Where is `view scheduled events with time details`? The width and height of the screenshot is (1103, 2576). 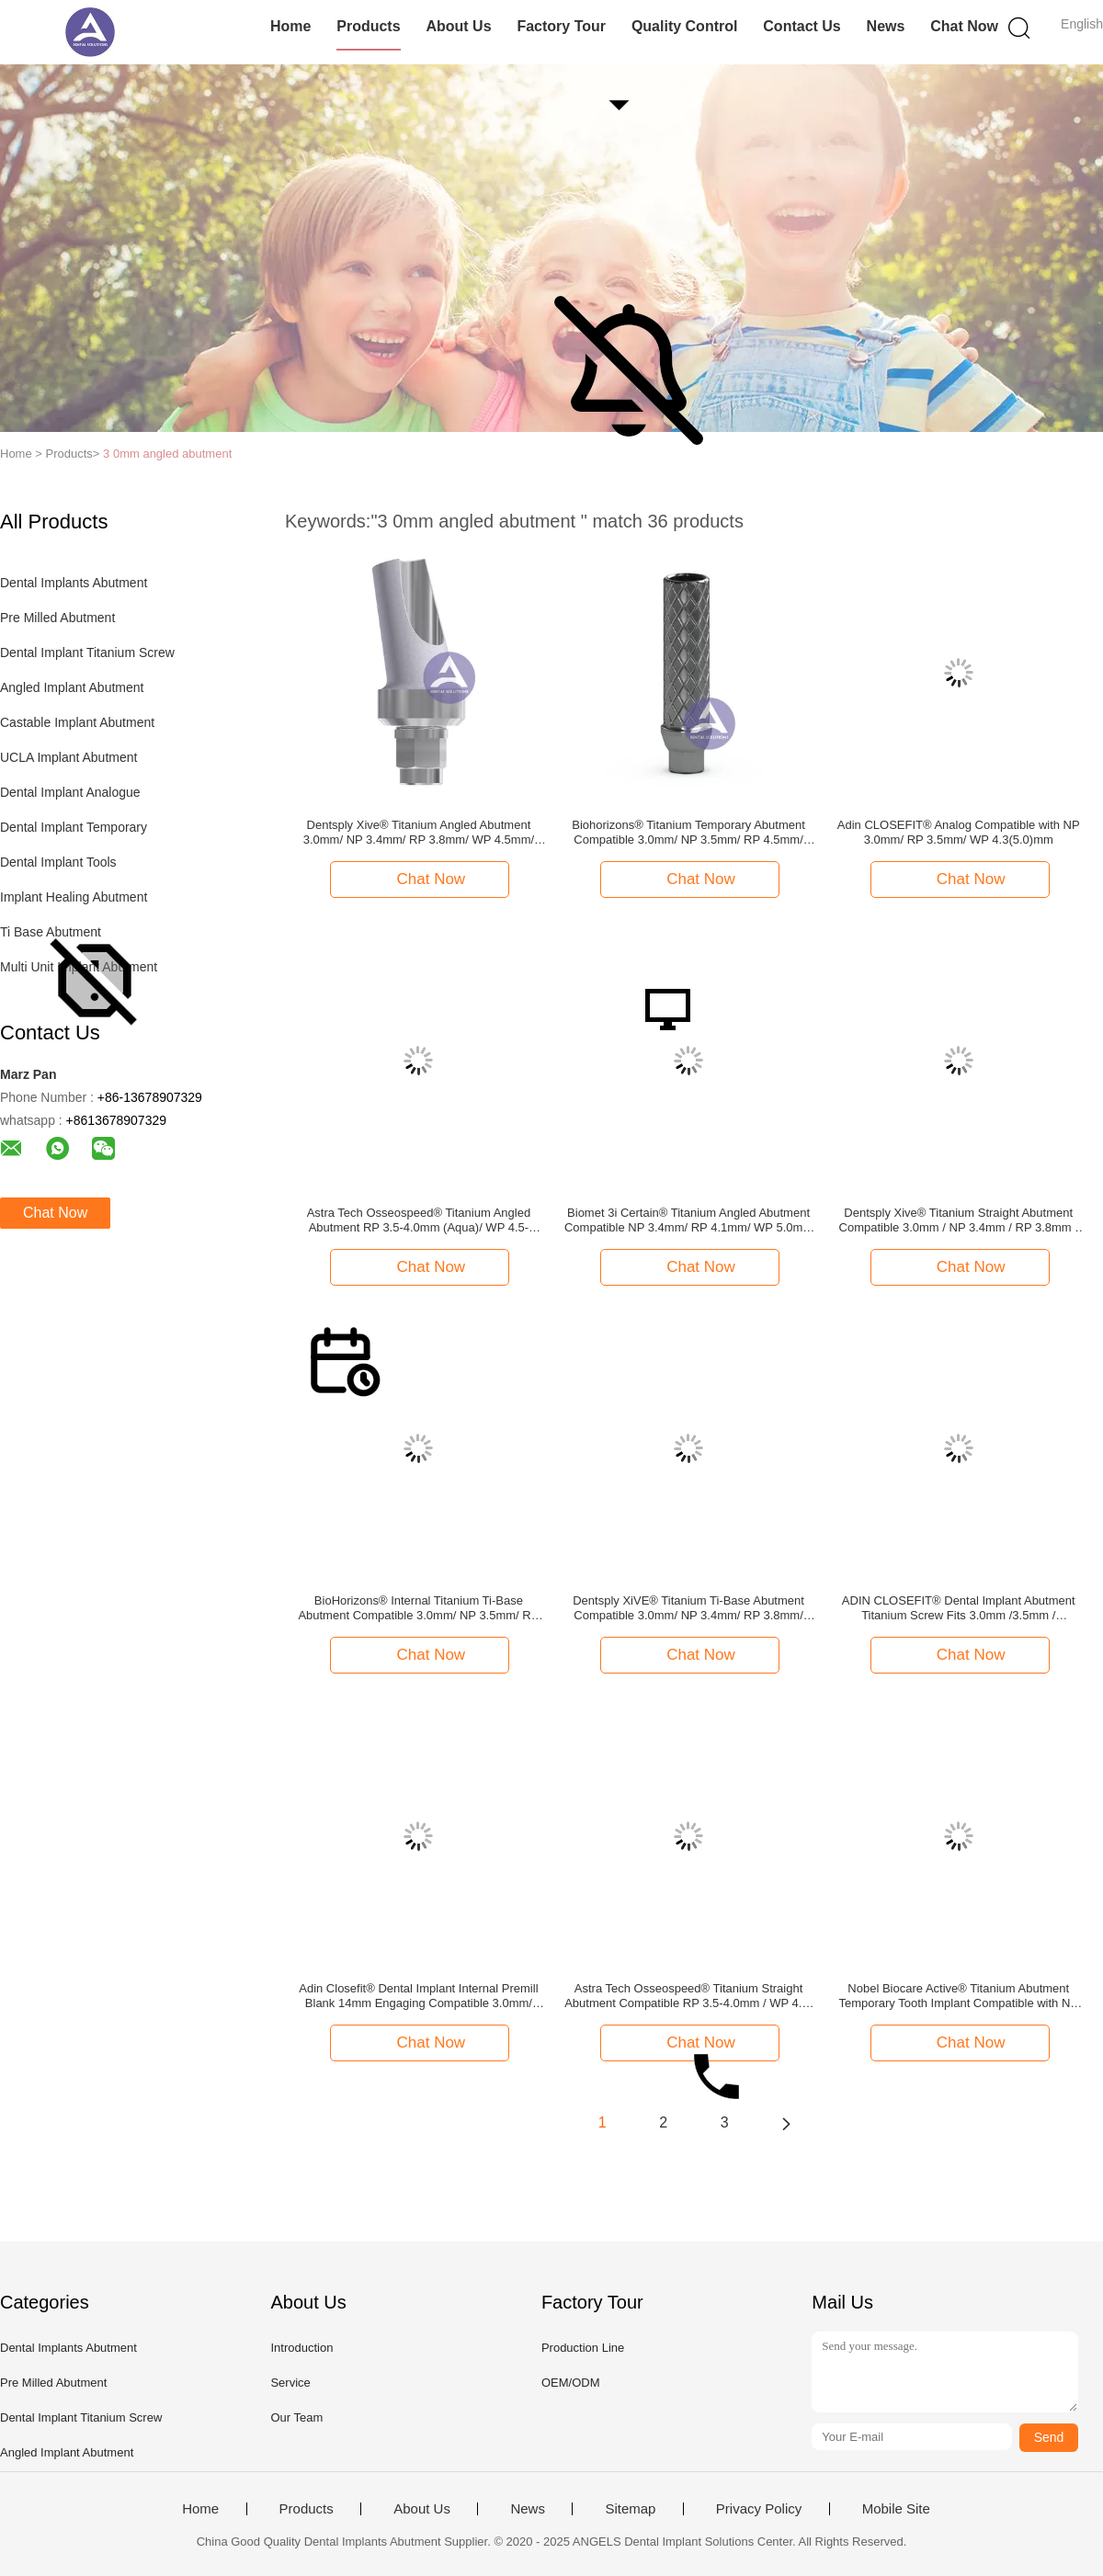
view scheduled events with time details is located at coordinates (344, 1360).